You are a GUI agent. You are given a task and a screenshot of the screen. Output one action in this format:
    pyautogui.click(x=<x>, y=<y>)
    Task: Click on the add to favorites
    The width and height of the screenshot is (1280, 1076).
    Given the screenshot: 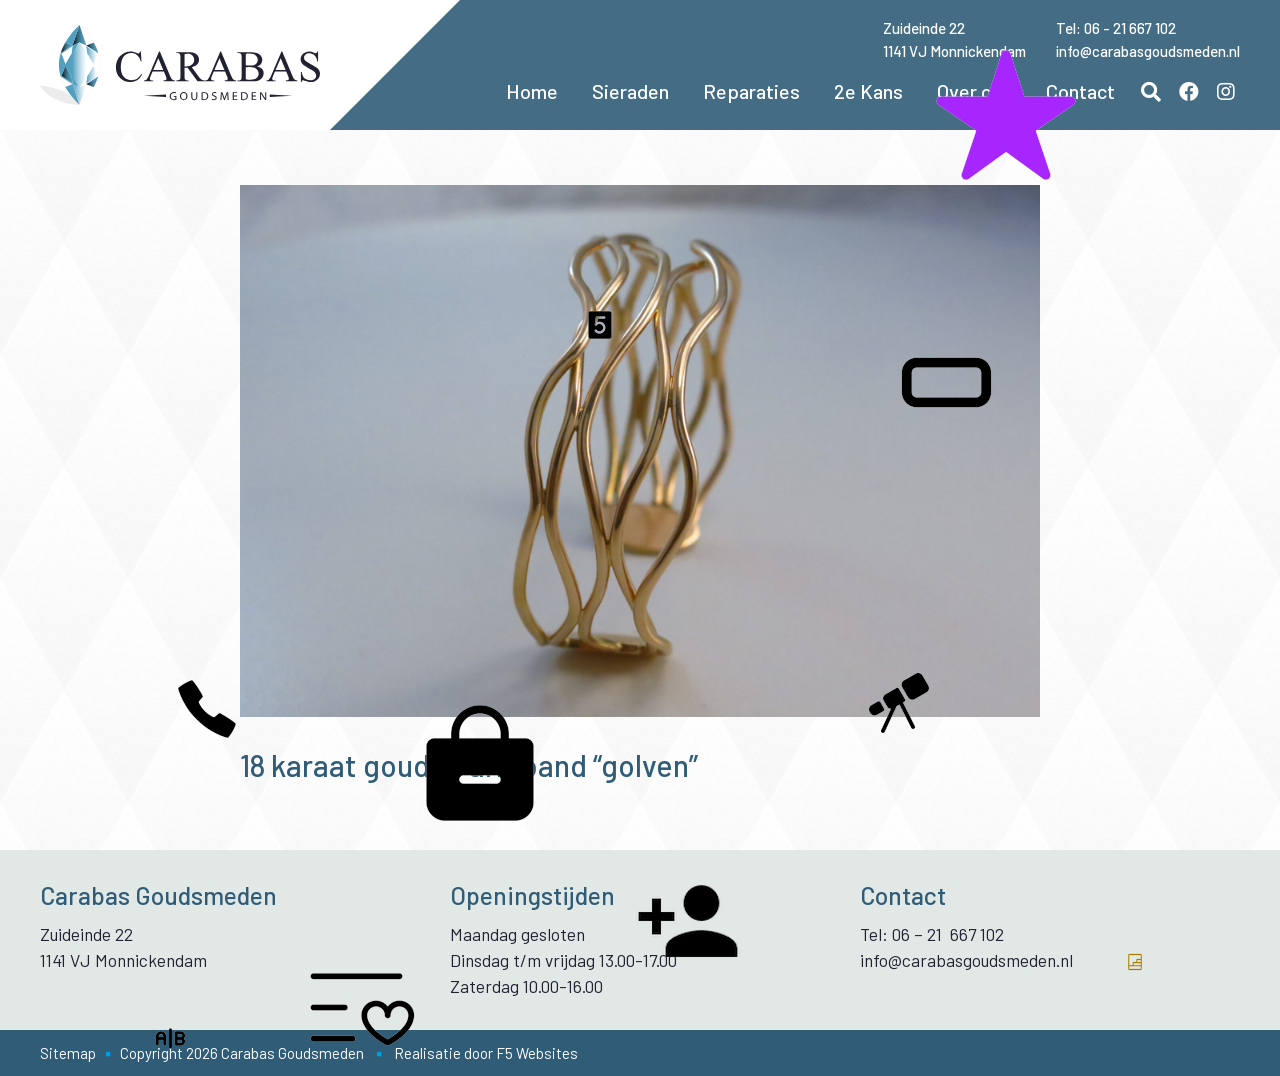 What is the action you would take?
    pyautogui.click(x=1006, y=115)
    